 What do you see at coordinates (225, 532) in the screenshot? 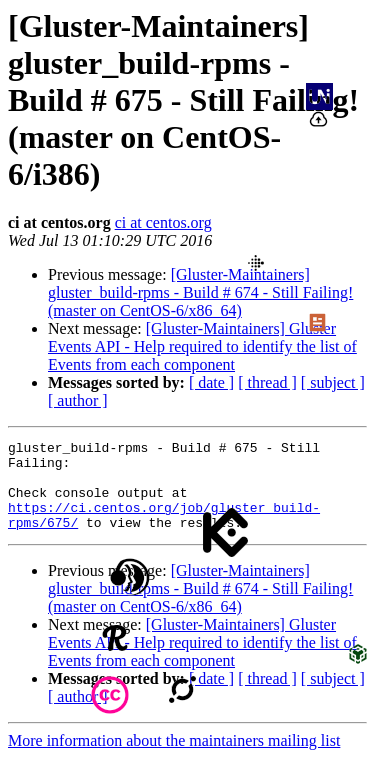
I see `open the KuCoin cryptocurrency exchange app` at bounding box center [225, 532].